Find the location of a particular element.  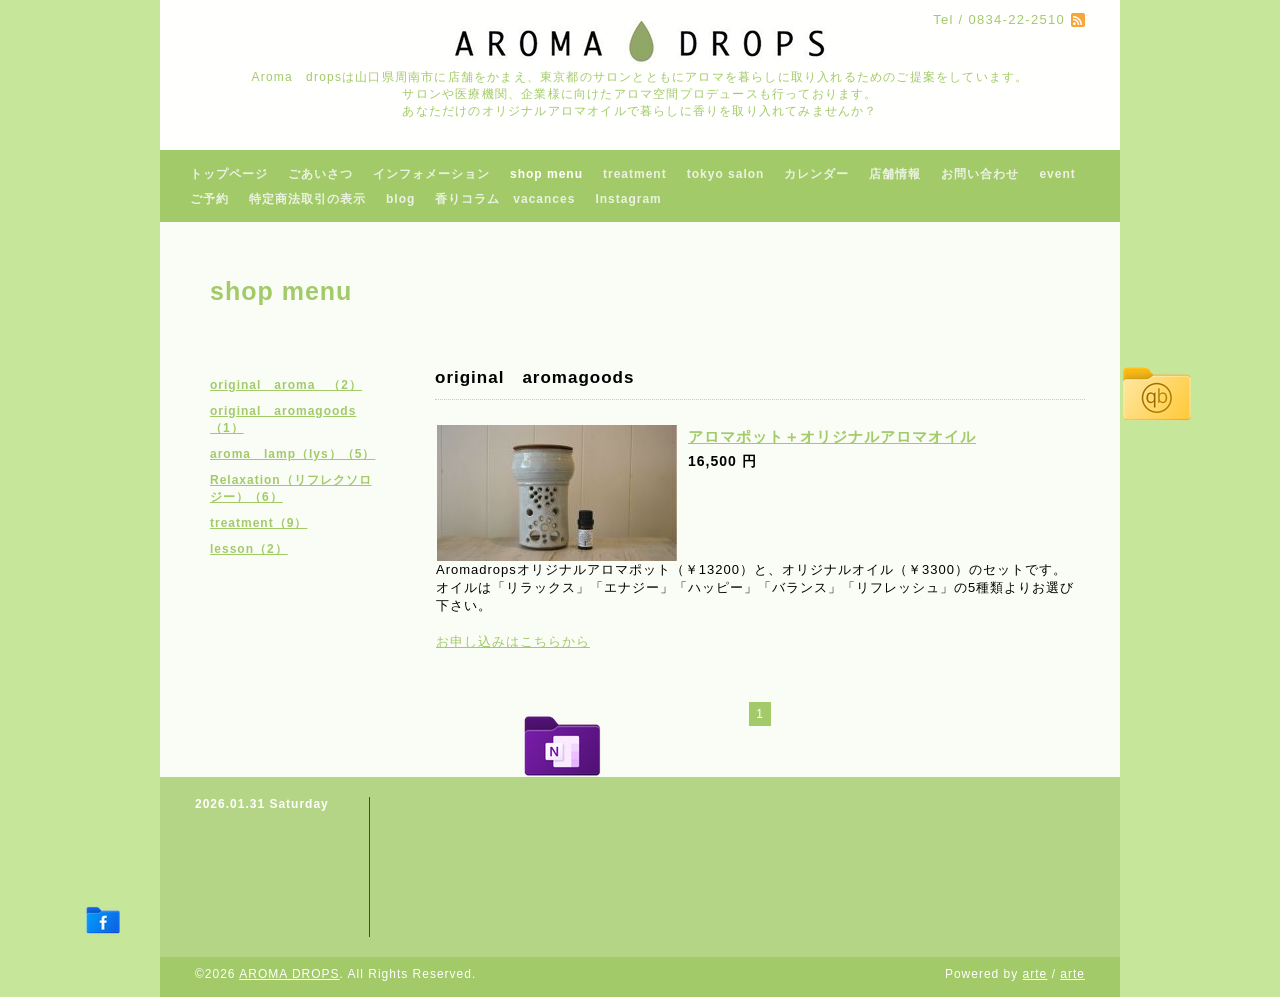

open folder containing facebook-related files is located at coordinates (103, 921).